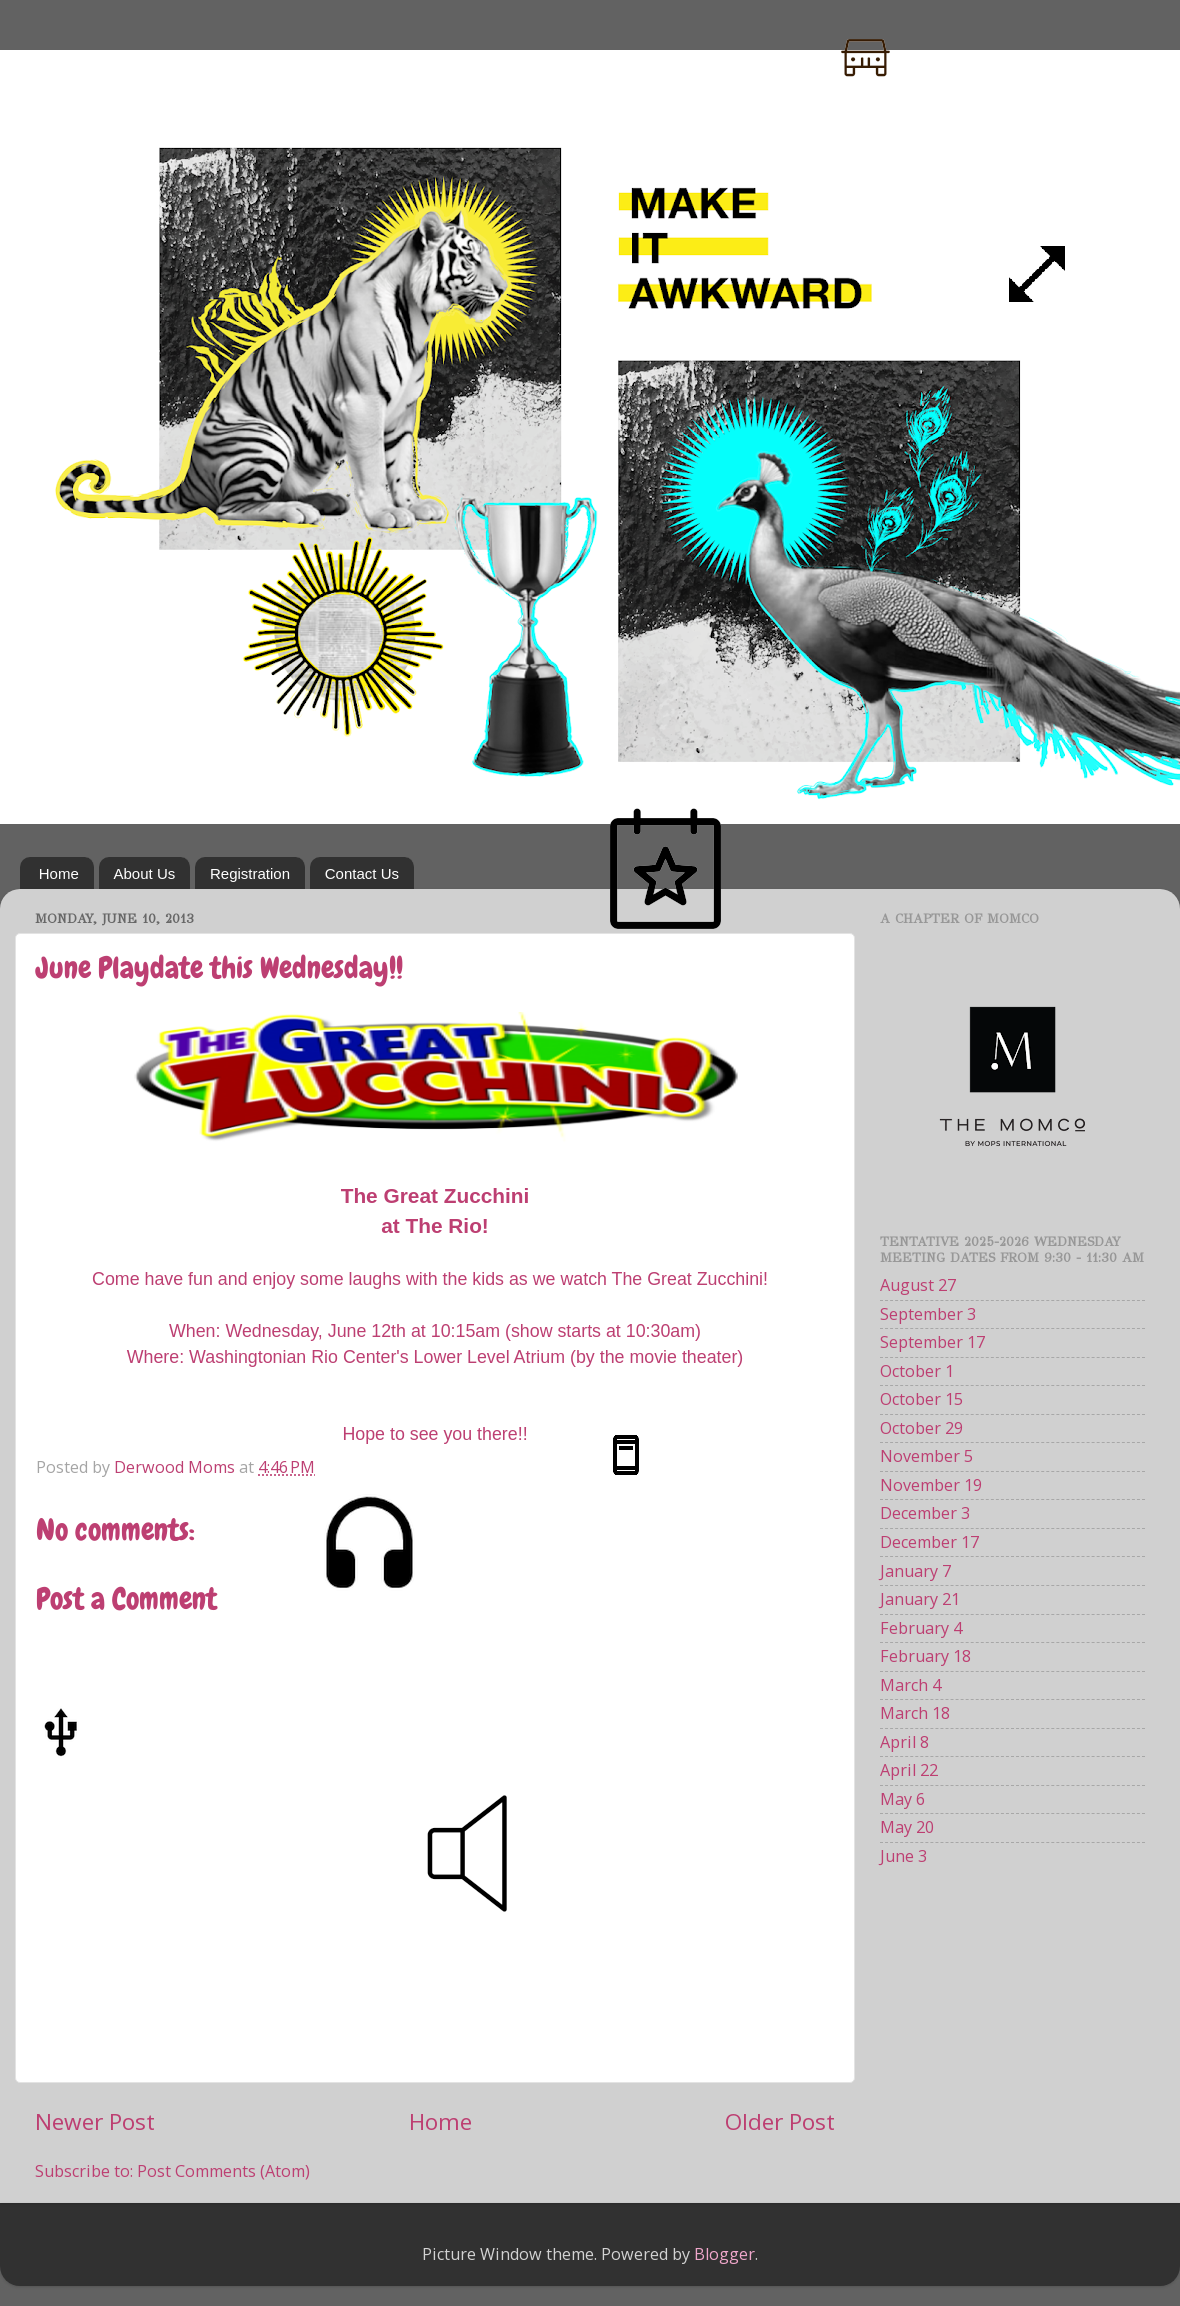 This screenshot has height=2306, width=1180. What do you see at coordinates (865, 58) in the screenshot?
I see `select jeep or off-road vehicle type` at bounding box center [865, 58].